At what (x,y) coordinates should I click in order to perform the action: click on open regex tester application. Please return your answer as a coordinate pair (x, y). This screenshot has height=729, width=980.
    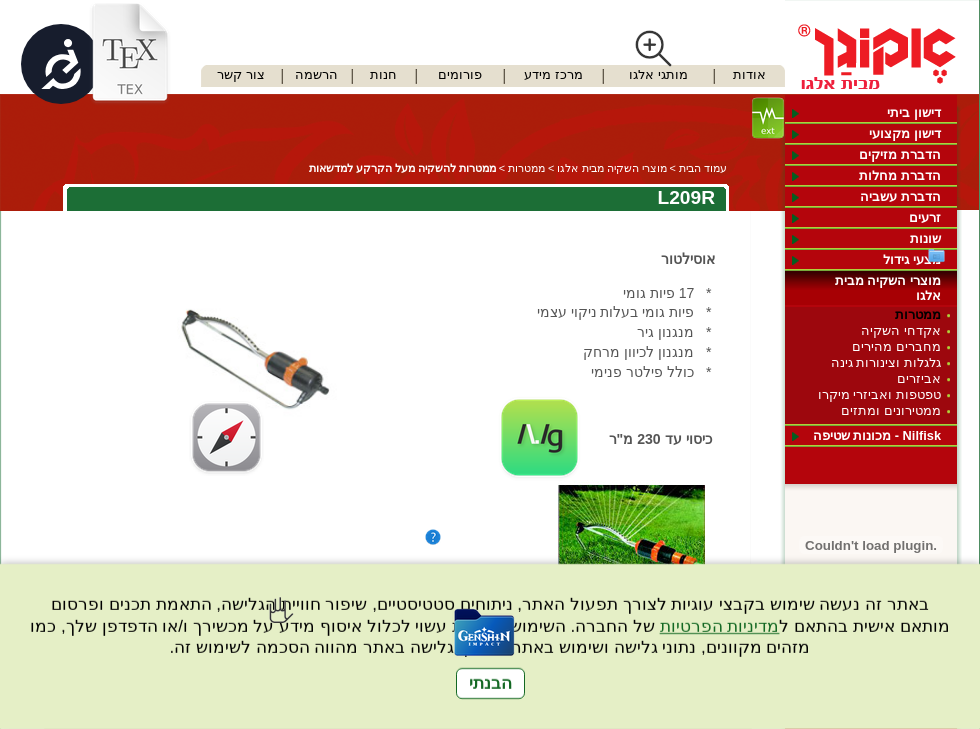
    Looking at the image, I should click on (539, 437).